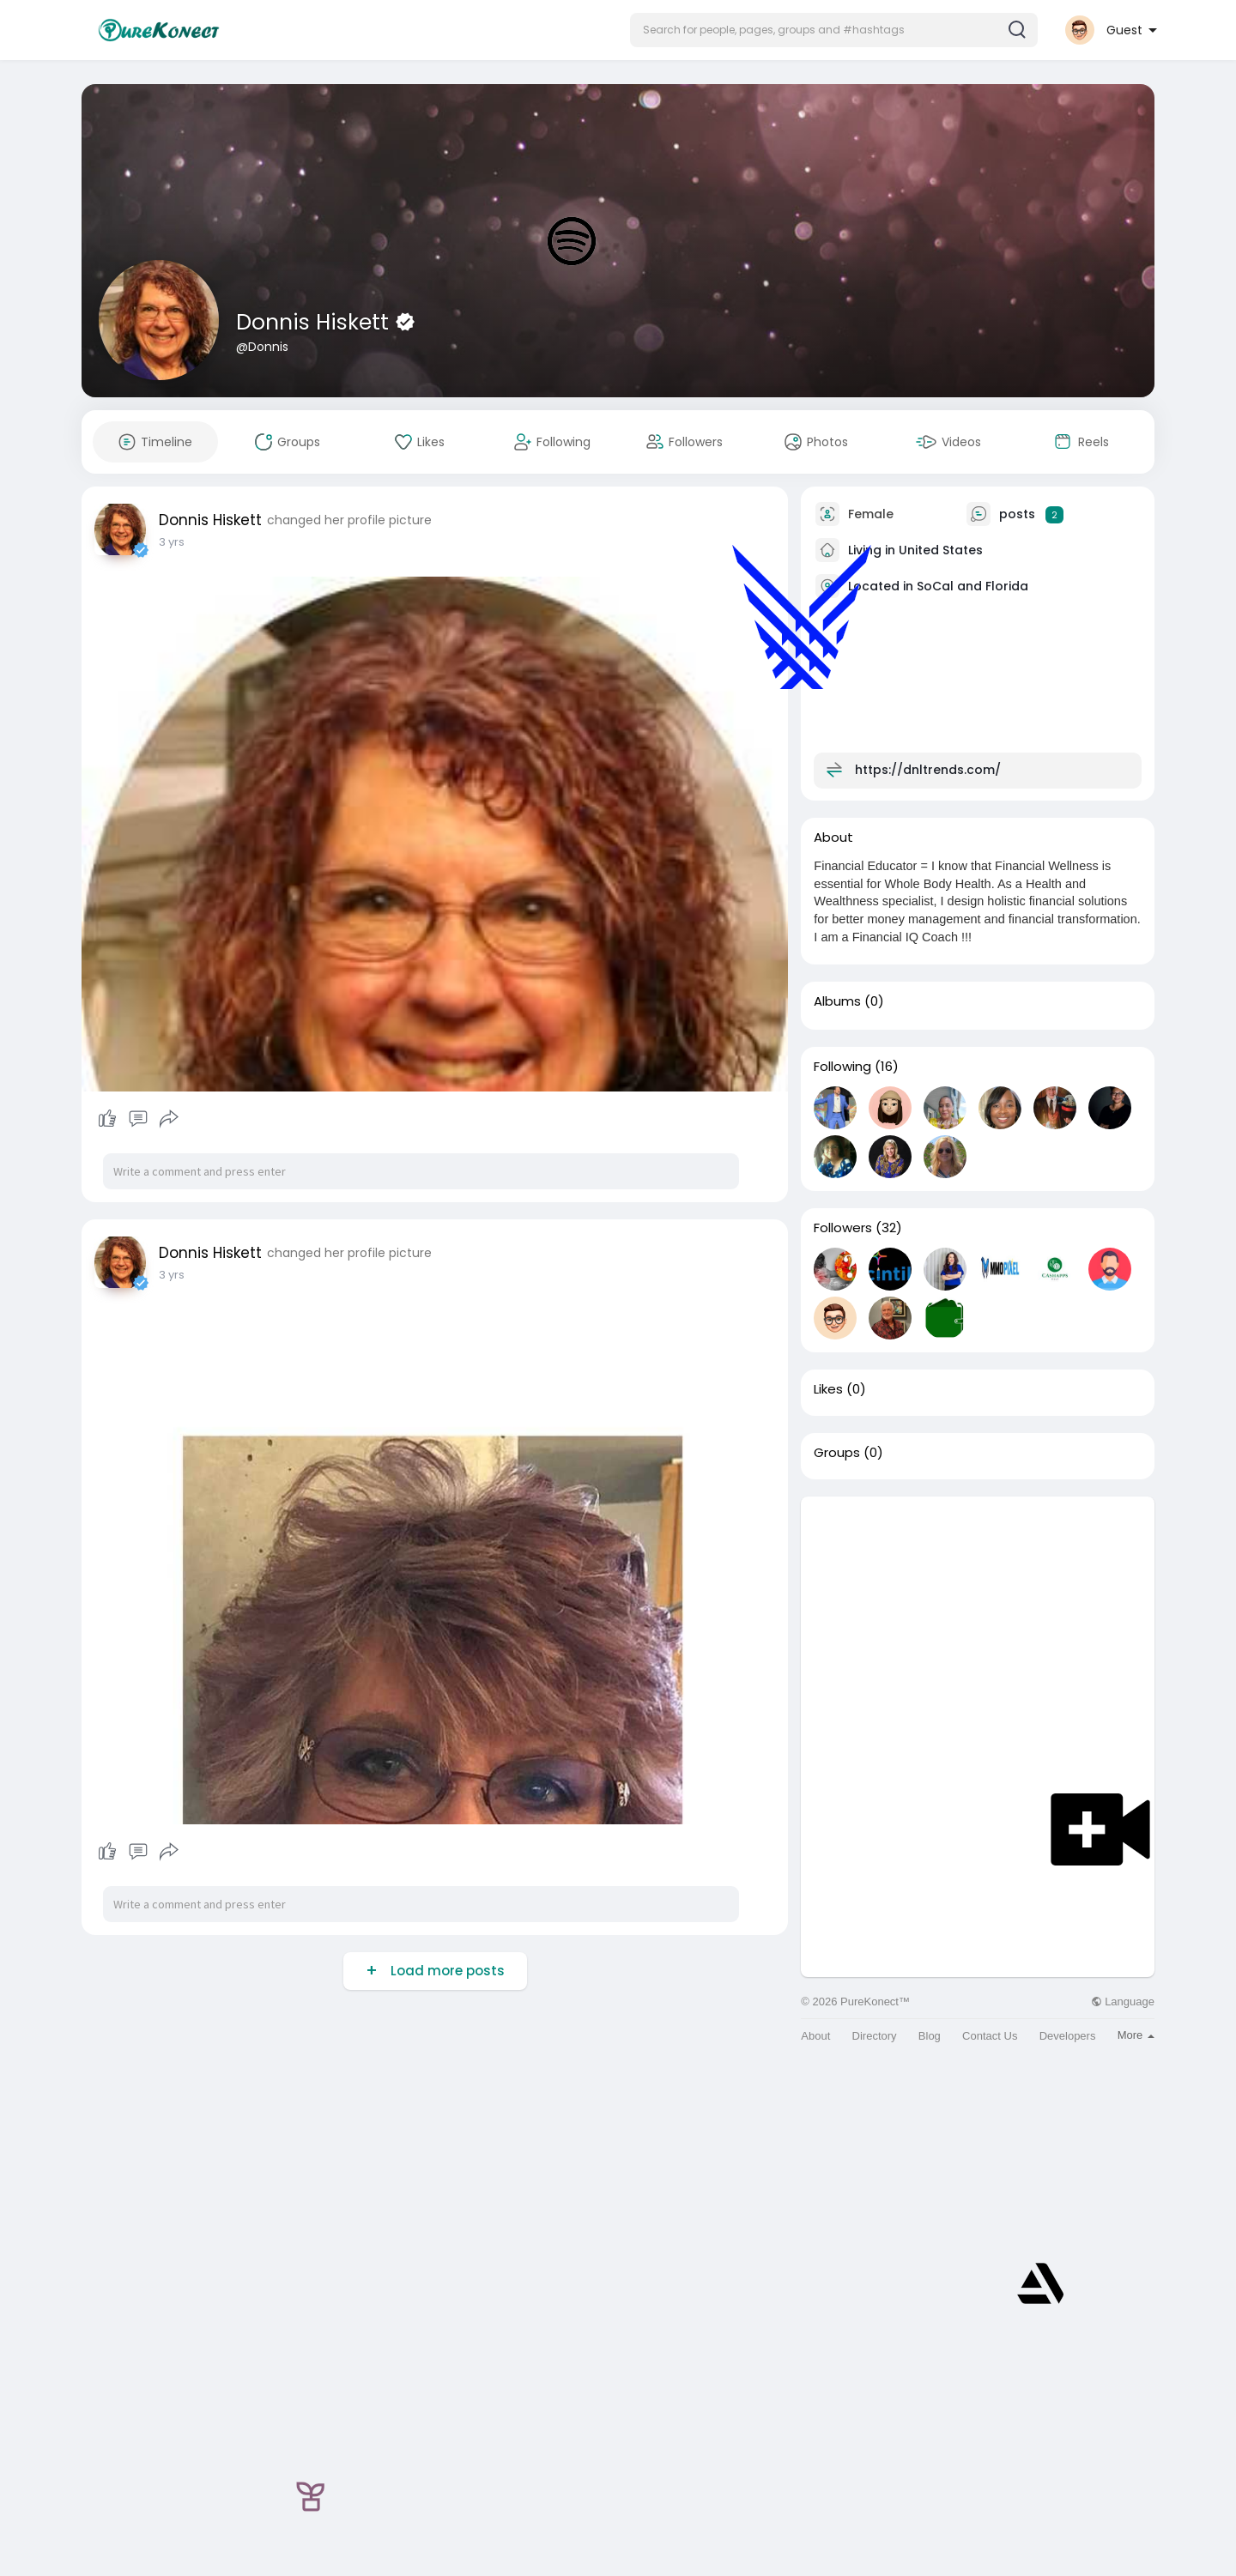 The height and width of the screenshot is (2576, 1236). Describe the element at coordinates (572, 241) in the screenshot. I see `open Spotify` at that location.